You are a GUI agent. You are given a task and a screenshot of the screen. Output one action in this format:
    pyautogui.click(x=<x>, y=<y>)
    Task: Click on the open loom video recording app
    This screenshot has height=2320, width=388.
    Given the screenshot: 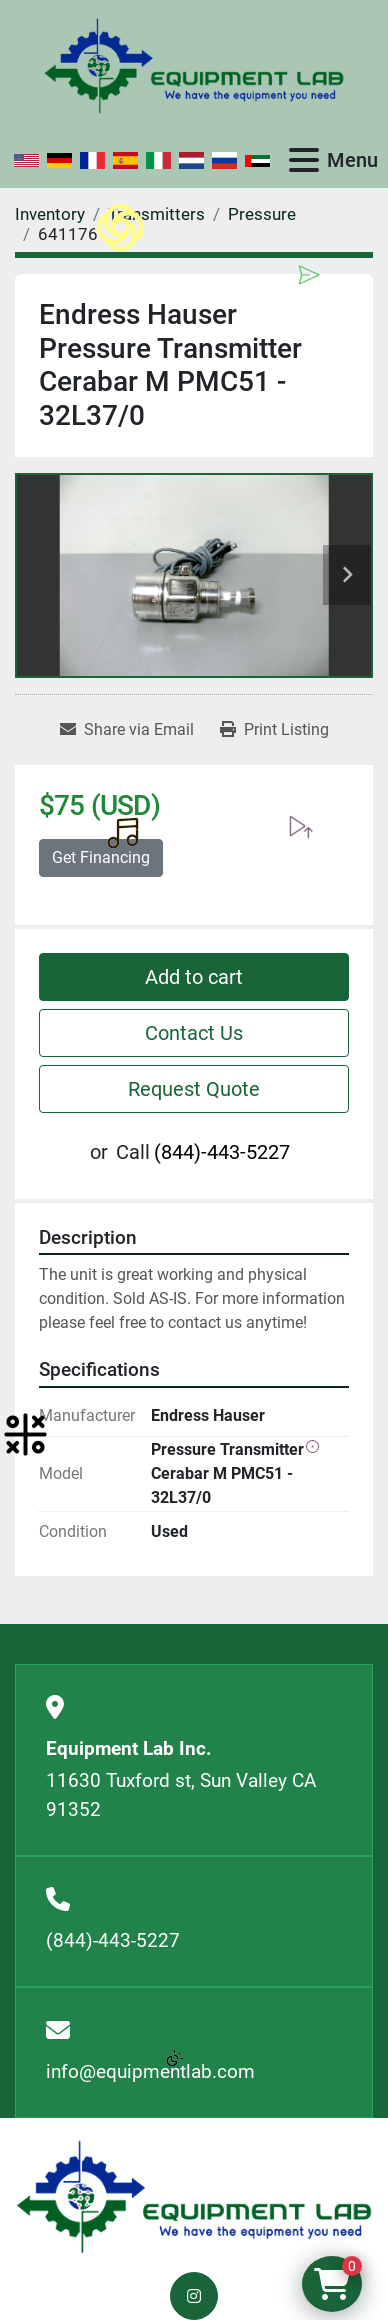 What is the action you would take?
    pyautogui.click(x=120, y=227)
    